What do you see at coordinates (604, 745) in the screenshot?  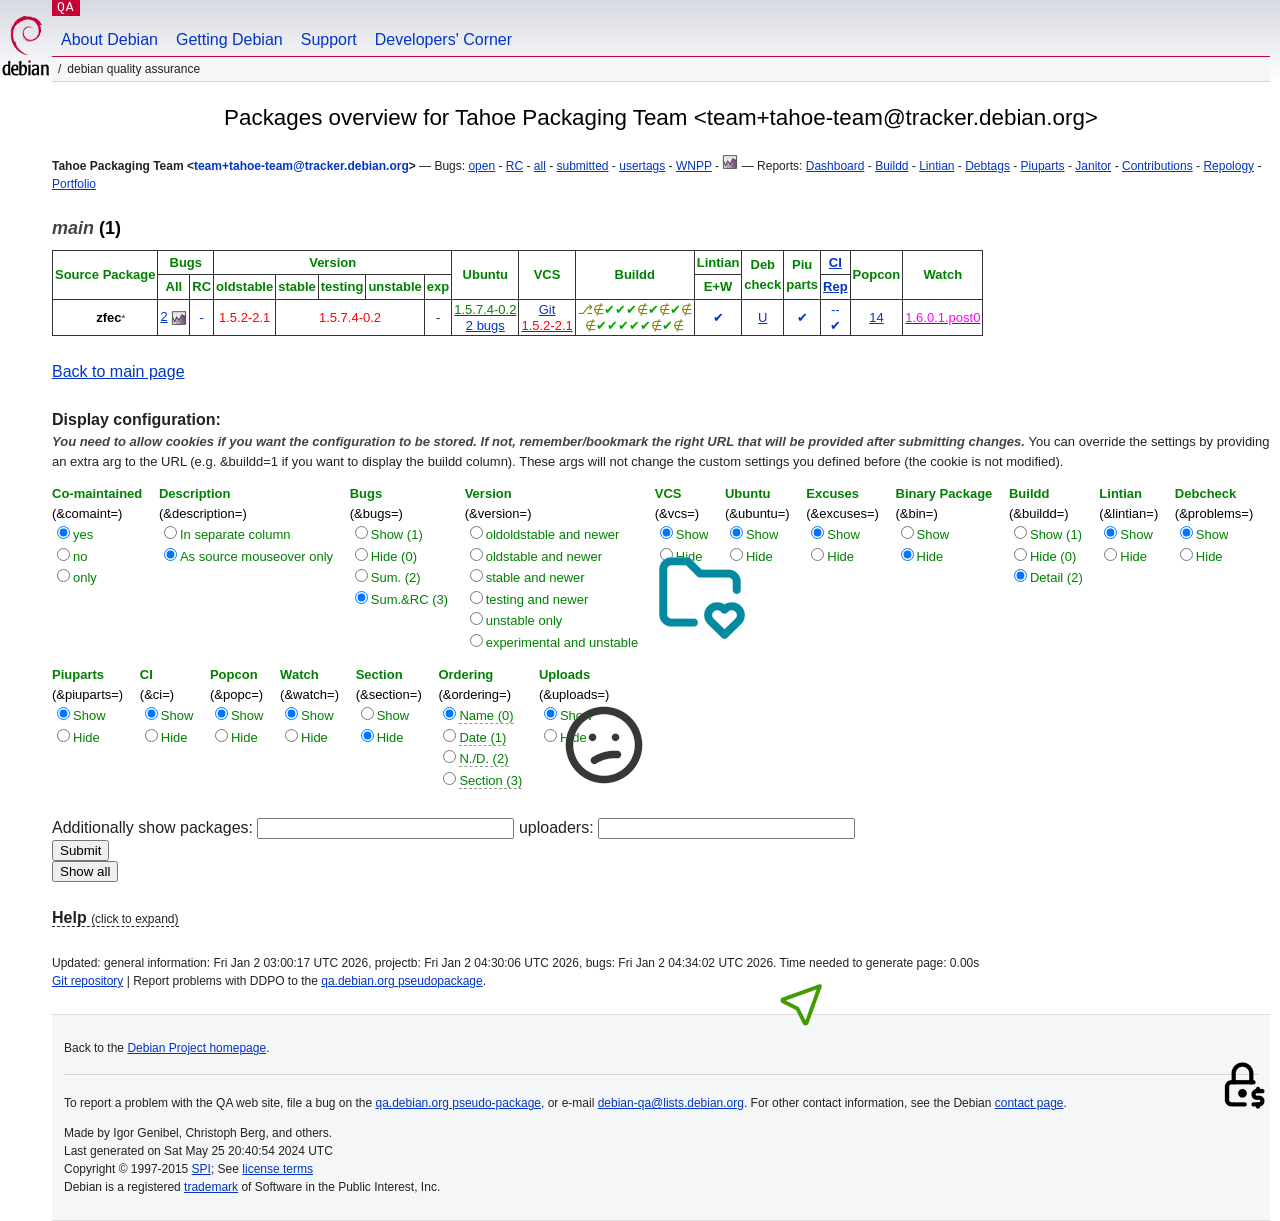 I see `indicates a confused or uncertain state` at bounding box center [604, 745].